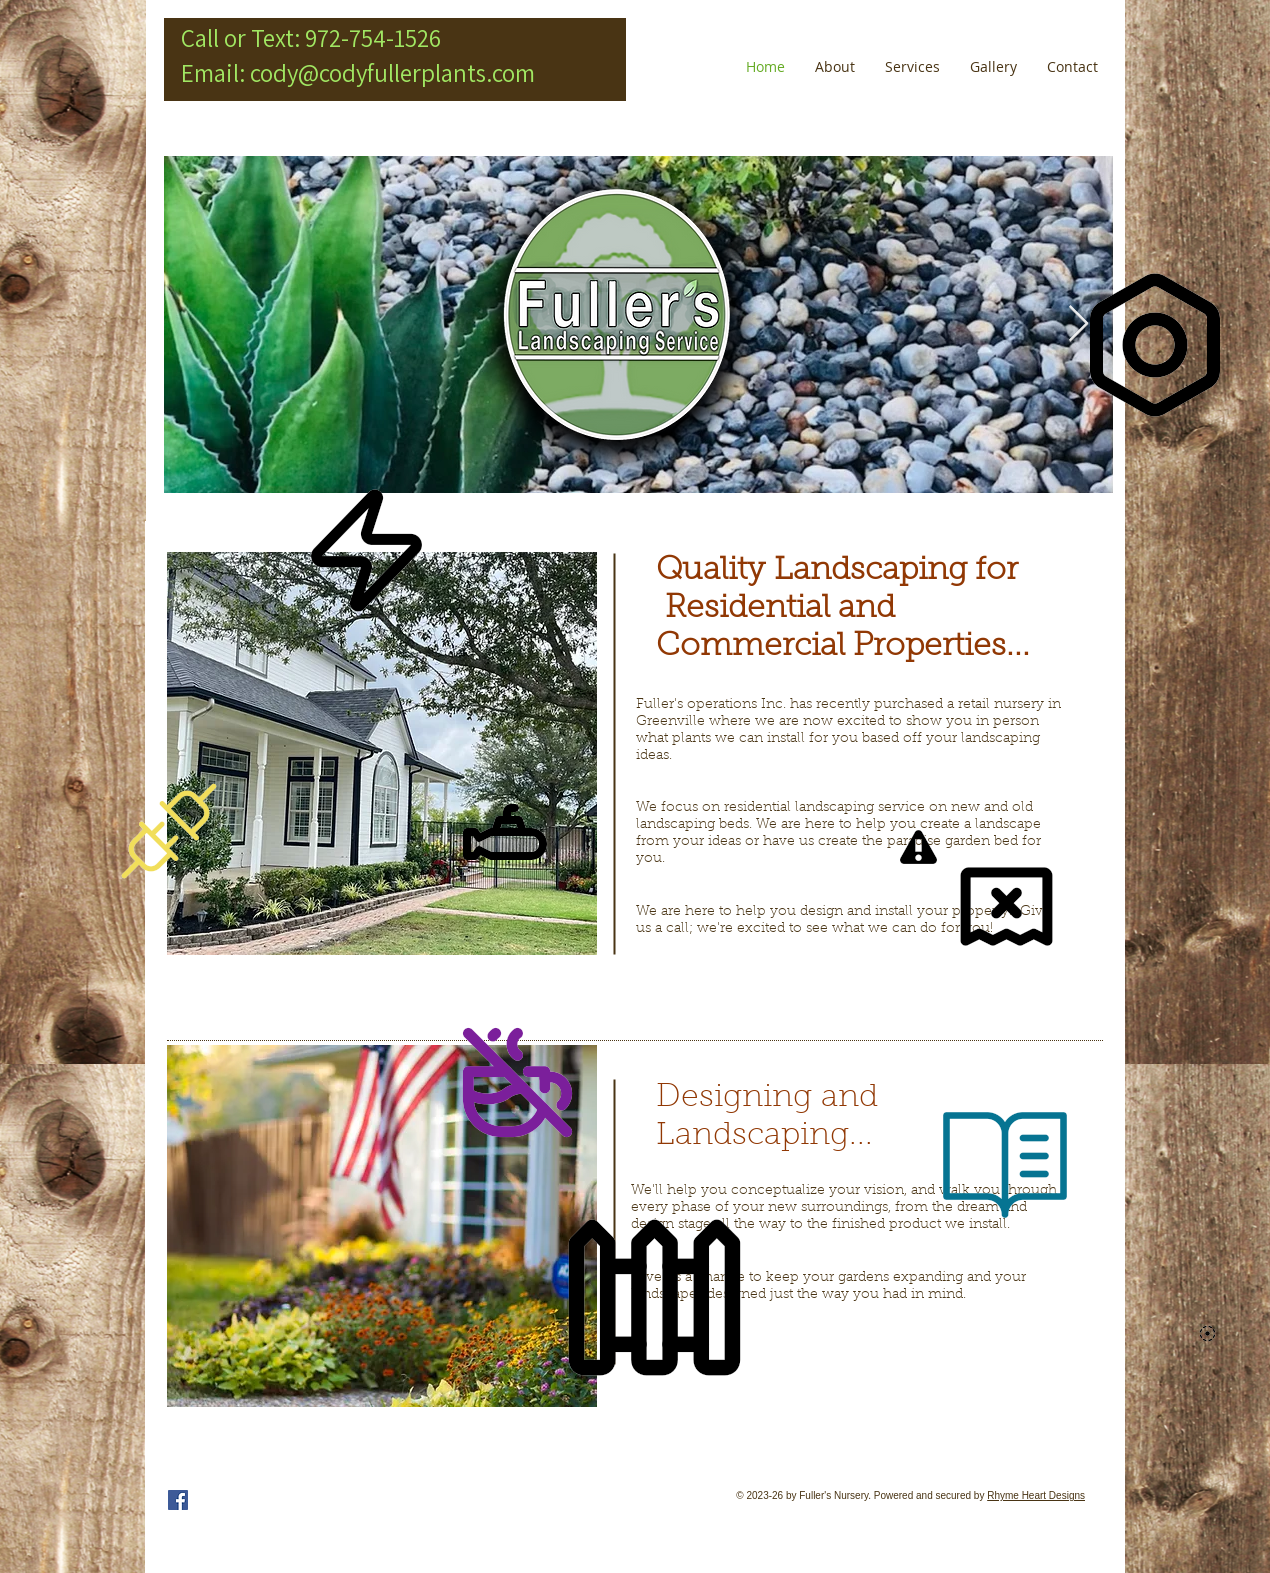 This screenshot has height=1573, width=1270. Describe the element at coordinates (1006, 906) in the screenshot. I see `cancel or void a receipt` at that location.